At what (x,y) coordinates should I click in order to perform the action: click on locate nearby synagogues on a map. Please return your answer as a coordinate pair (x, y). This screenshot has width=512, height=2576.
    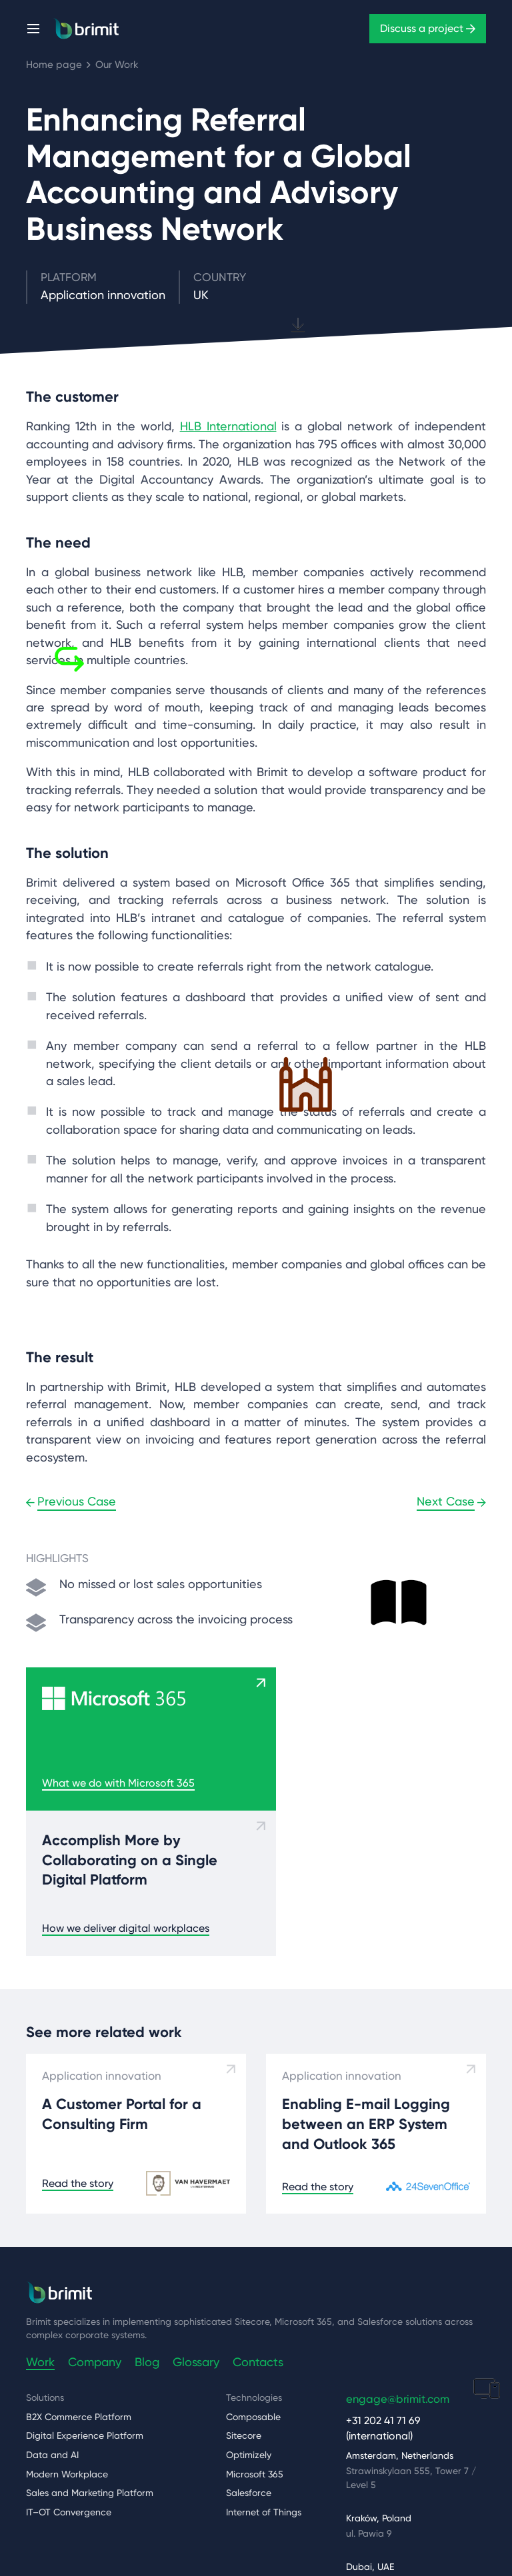
    Looking at the image, I should click on (305, 1085).